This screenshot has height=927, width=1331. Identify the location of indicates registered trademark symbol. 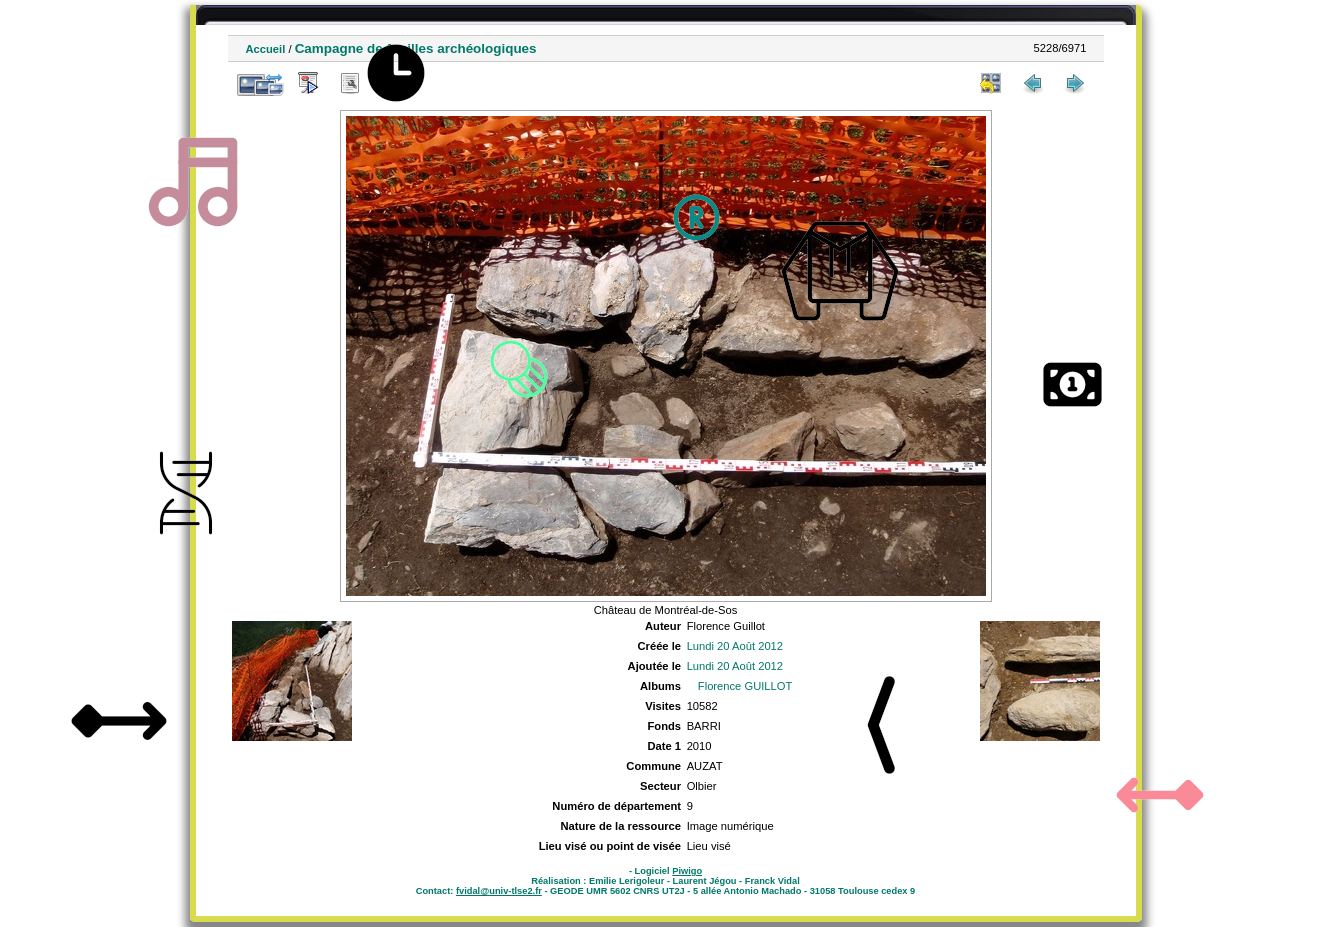
(696, 217).